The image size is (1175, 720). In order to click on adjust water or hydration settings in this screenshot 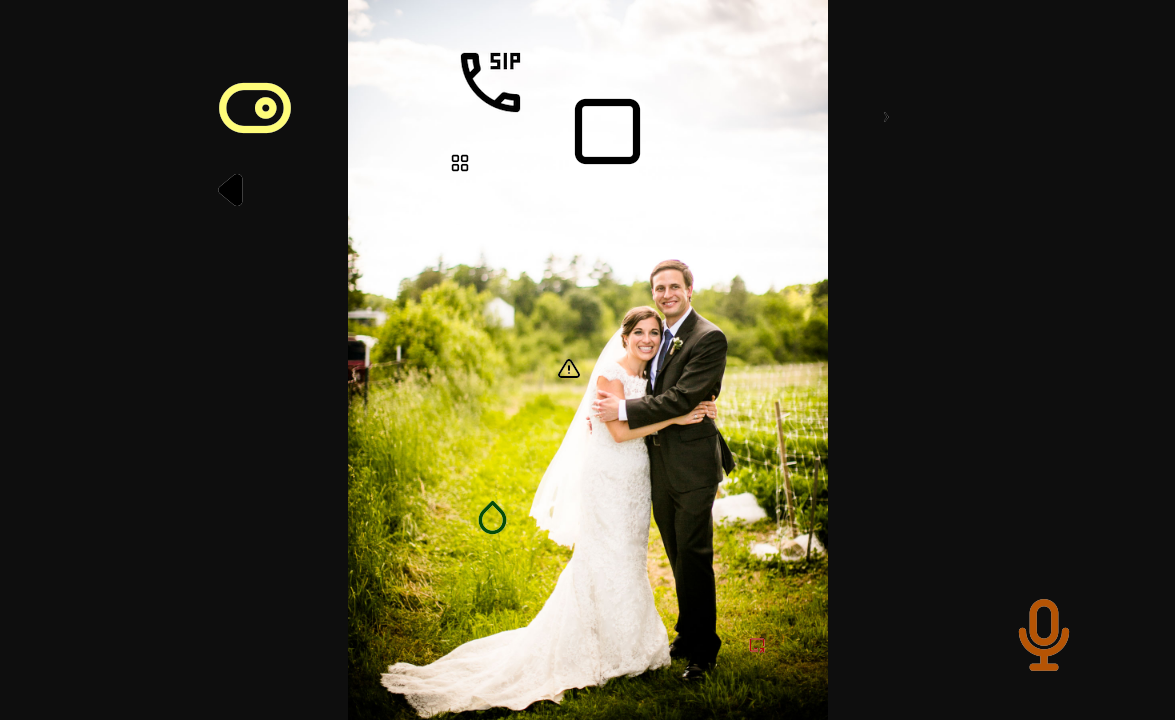, I will do `click(492, 517)`.